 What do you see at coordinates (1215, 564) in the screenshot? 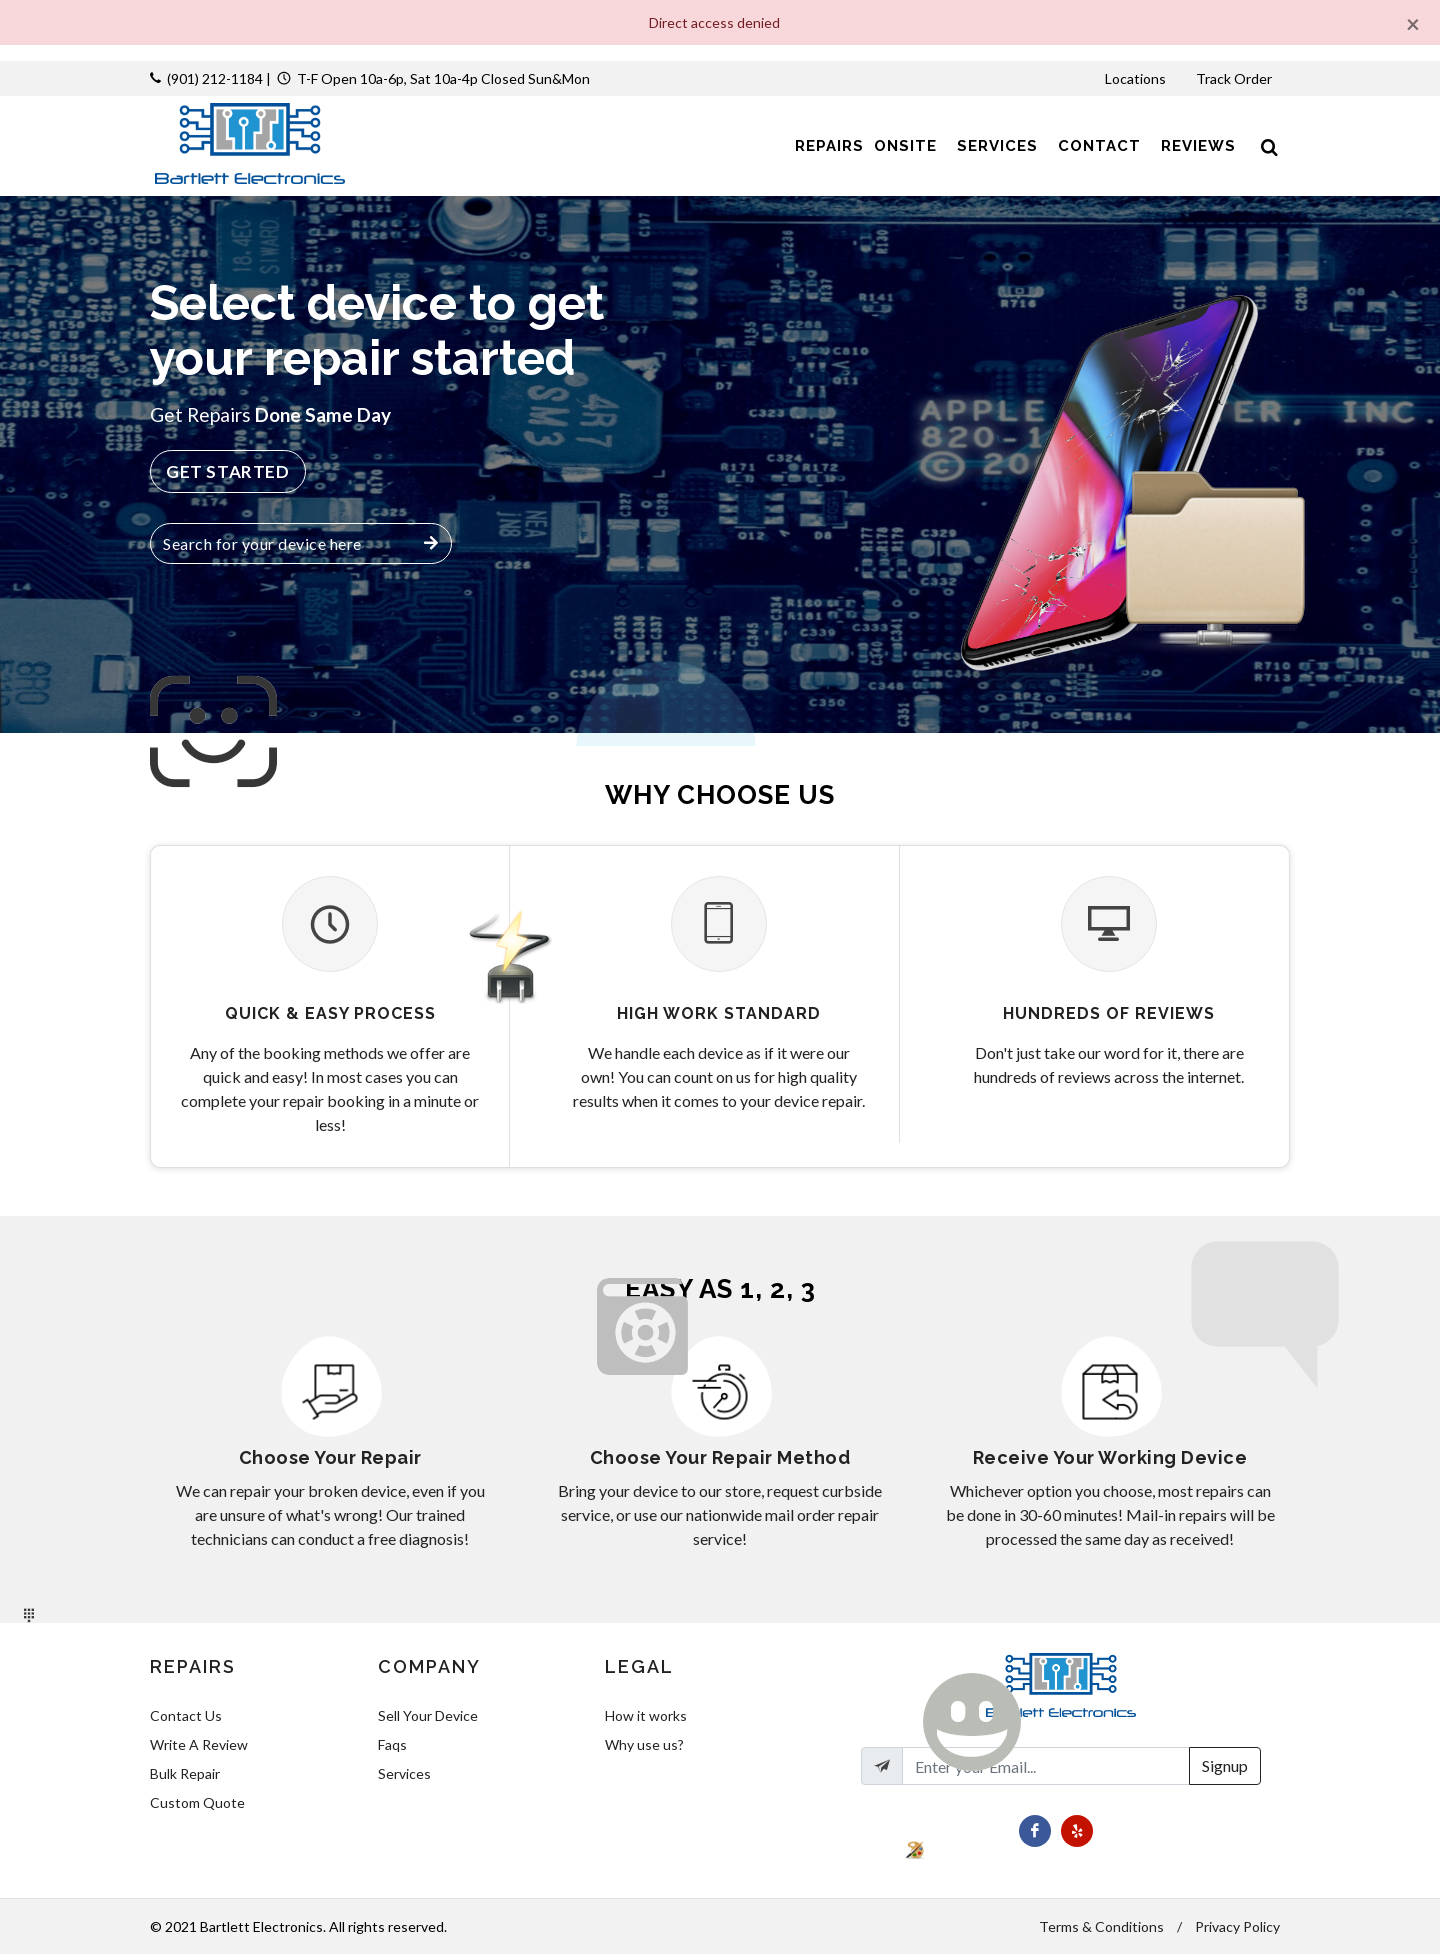
I see `access files stored on a remote server` at bounding box center [1215, 564].